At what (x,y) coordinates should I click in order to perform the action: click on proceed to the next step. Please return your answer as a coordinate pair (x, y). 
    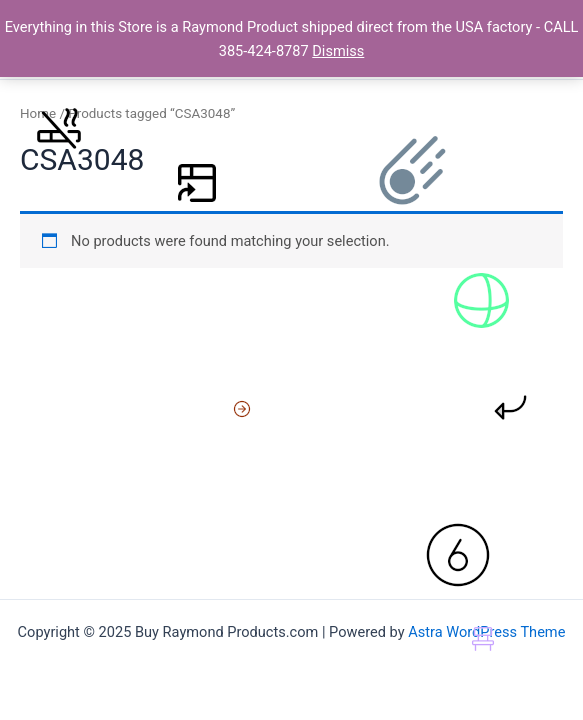
    Looking at the image, I should click on (242, 409).